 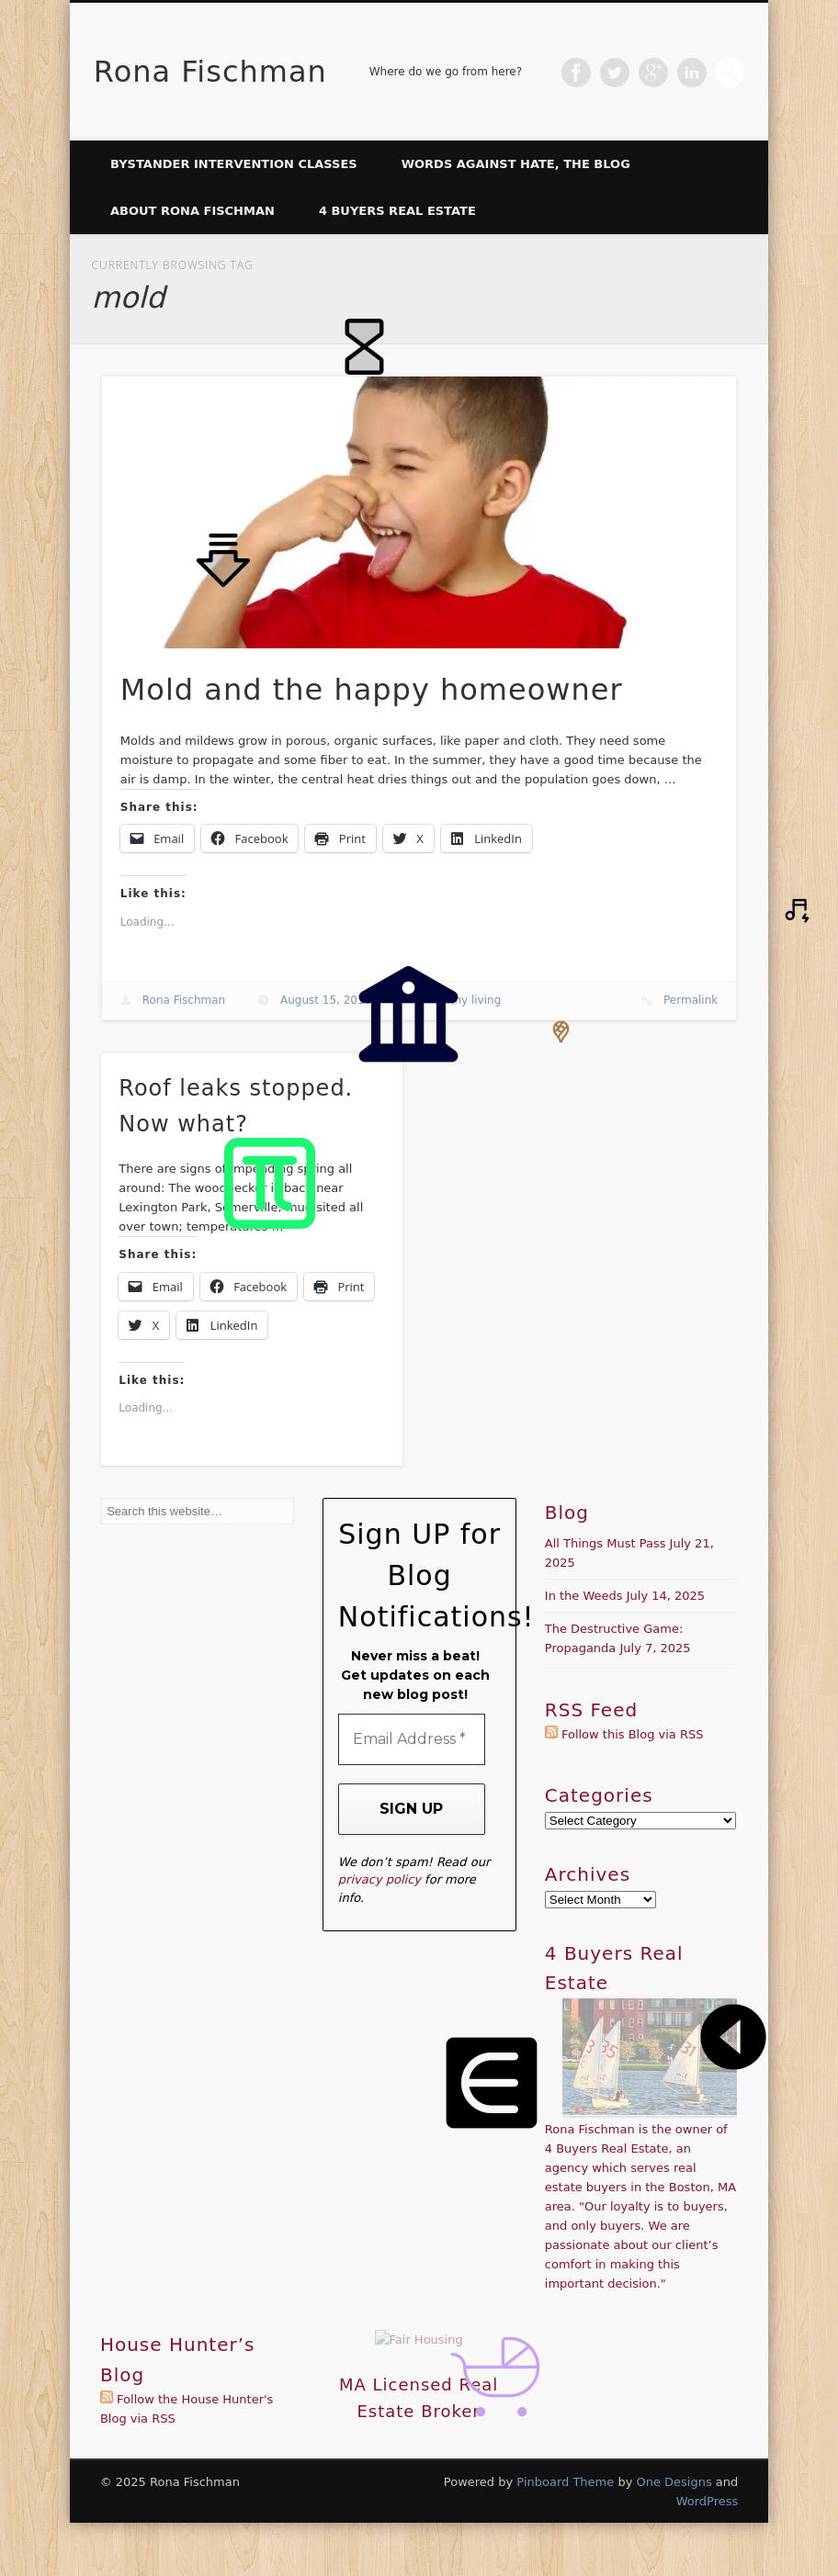 What do you see at coordinates (496, 2373) in the screenshot?
I see `access baby or parenting-related features` at bounding box center [496, 2373].